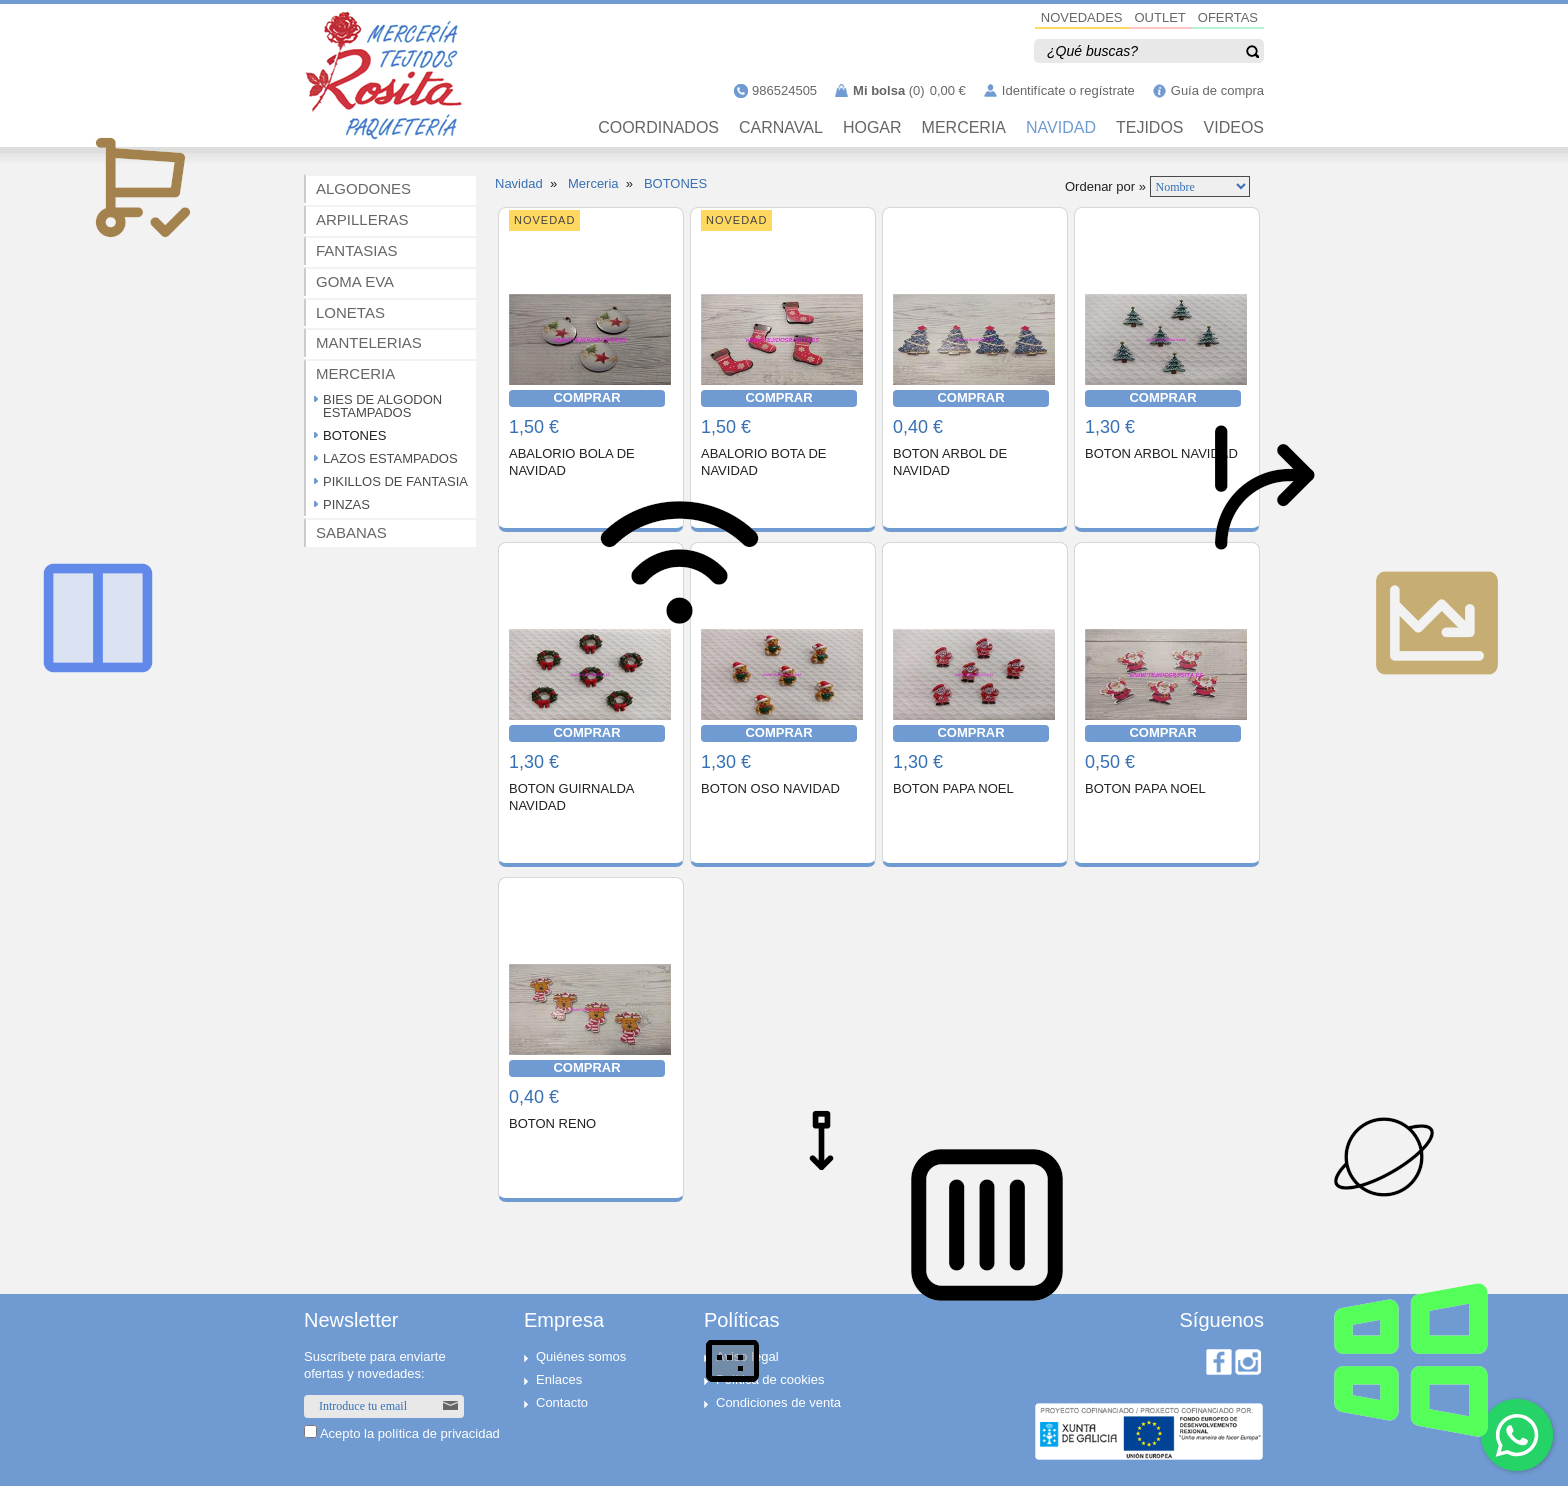  I want to click on open the windows start menu, so click(1417, 1360).